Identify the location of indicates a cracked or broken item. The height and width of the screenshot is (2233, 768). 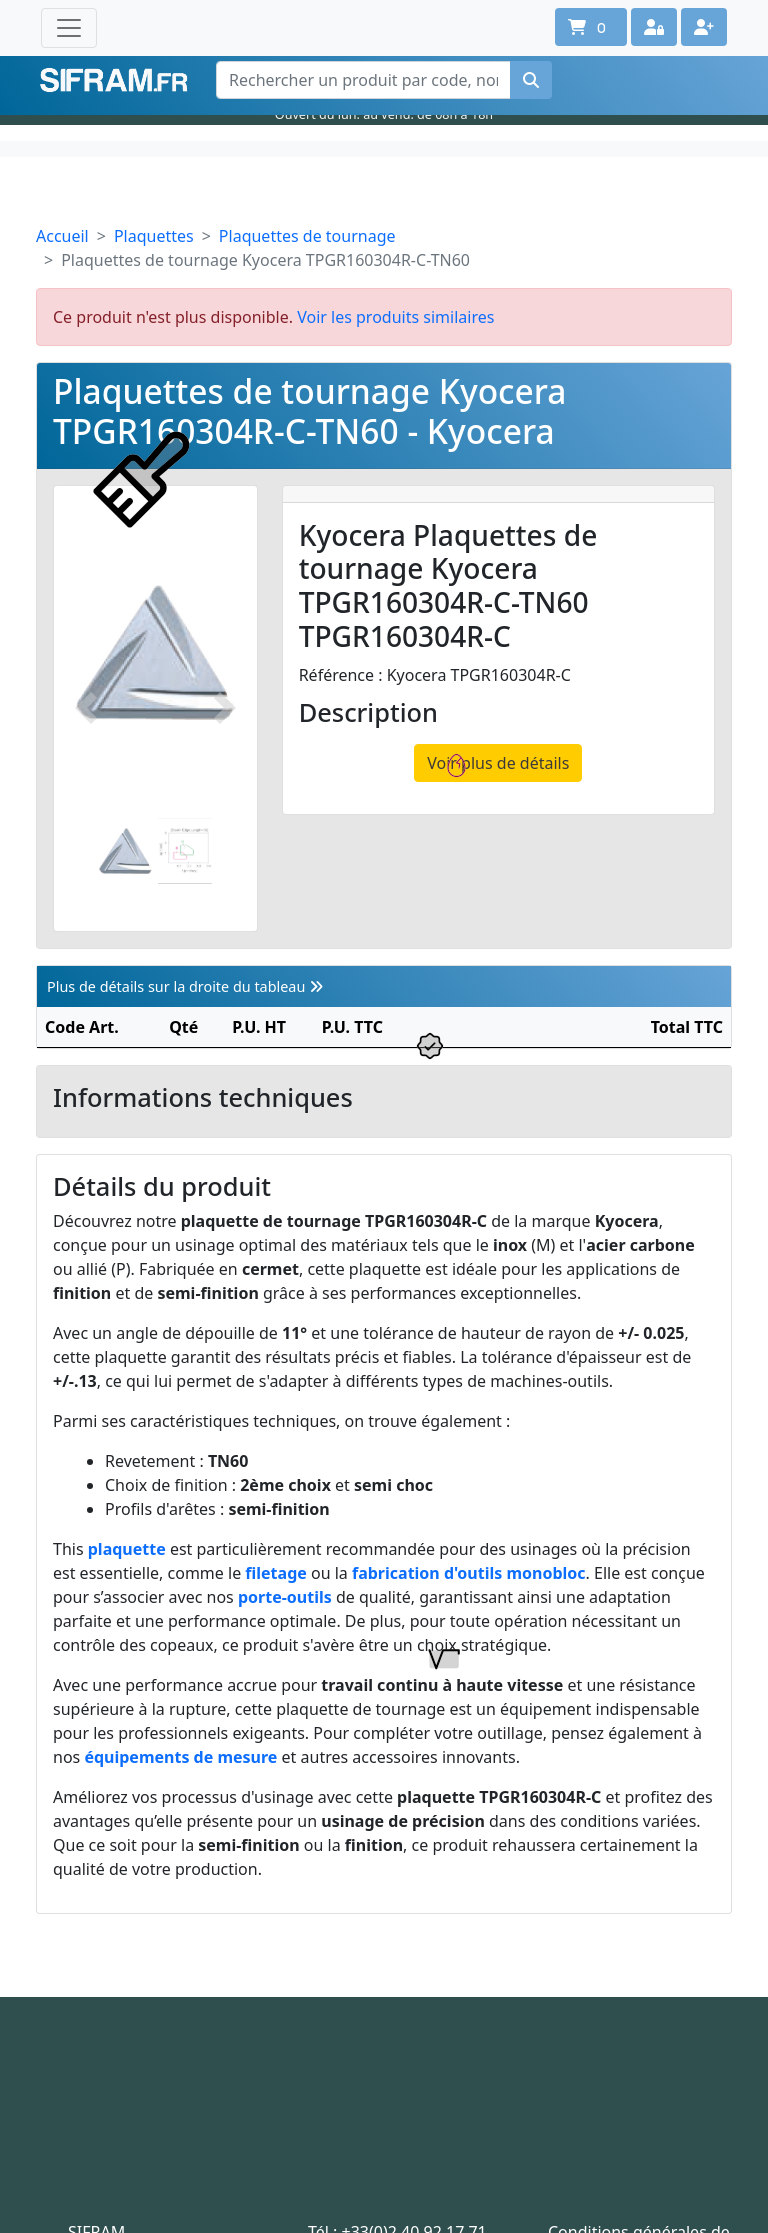
(456, 765).